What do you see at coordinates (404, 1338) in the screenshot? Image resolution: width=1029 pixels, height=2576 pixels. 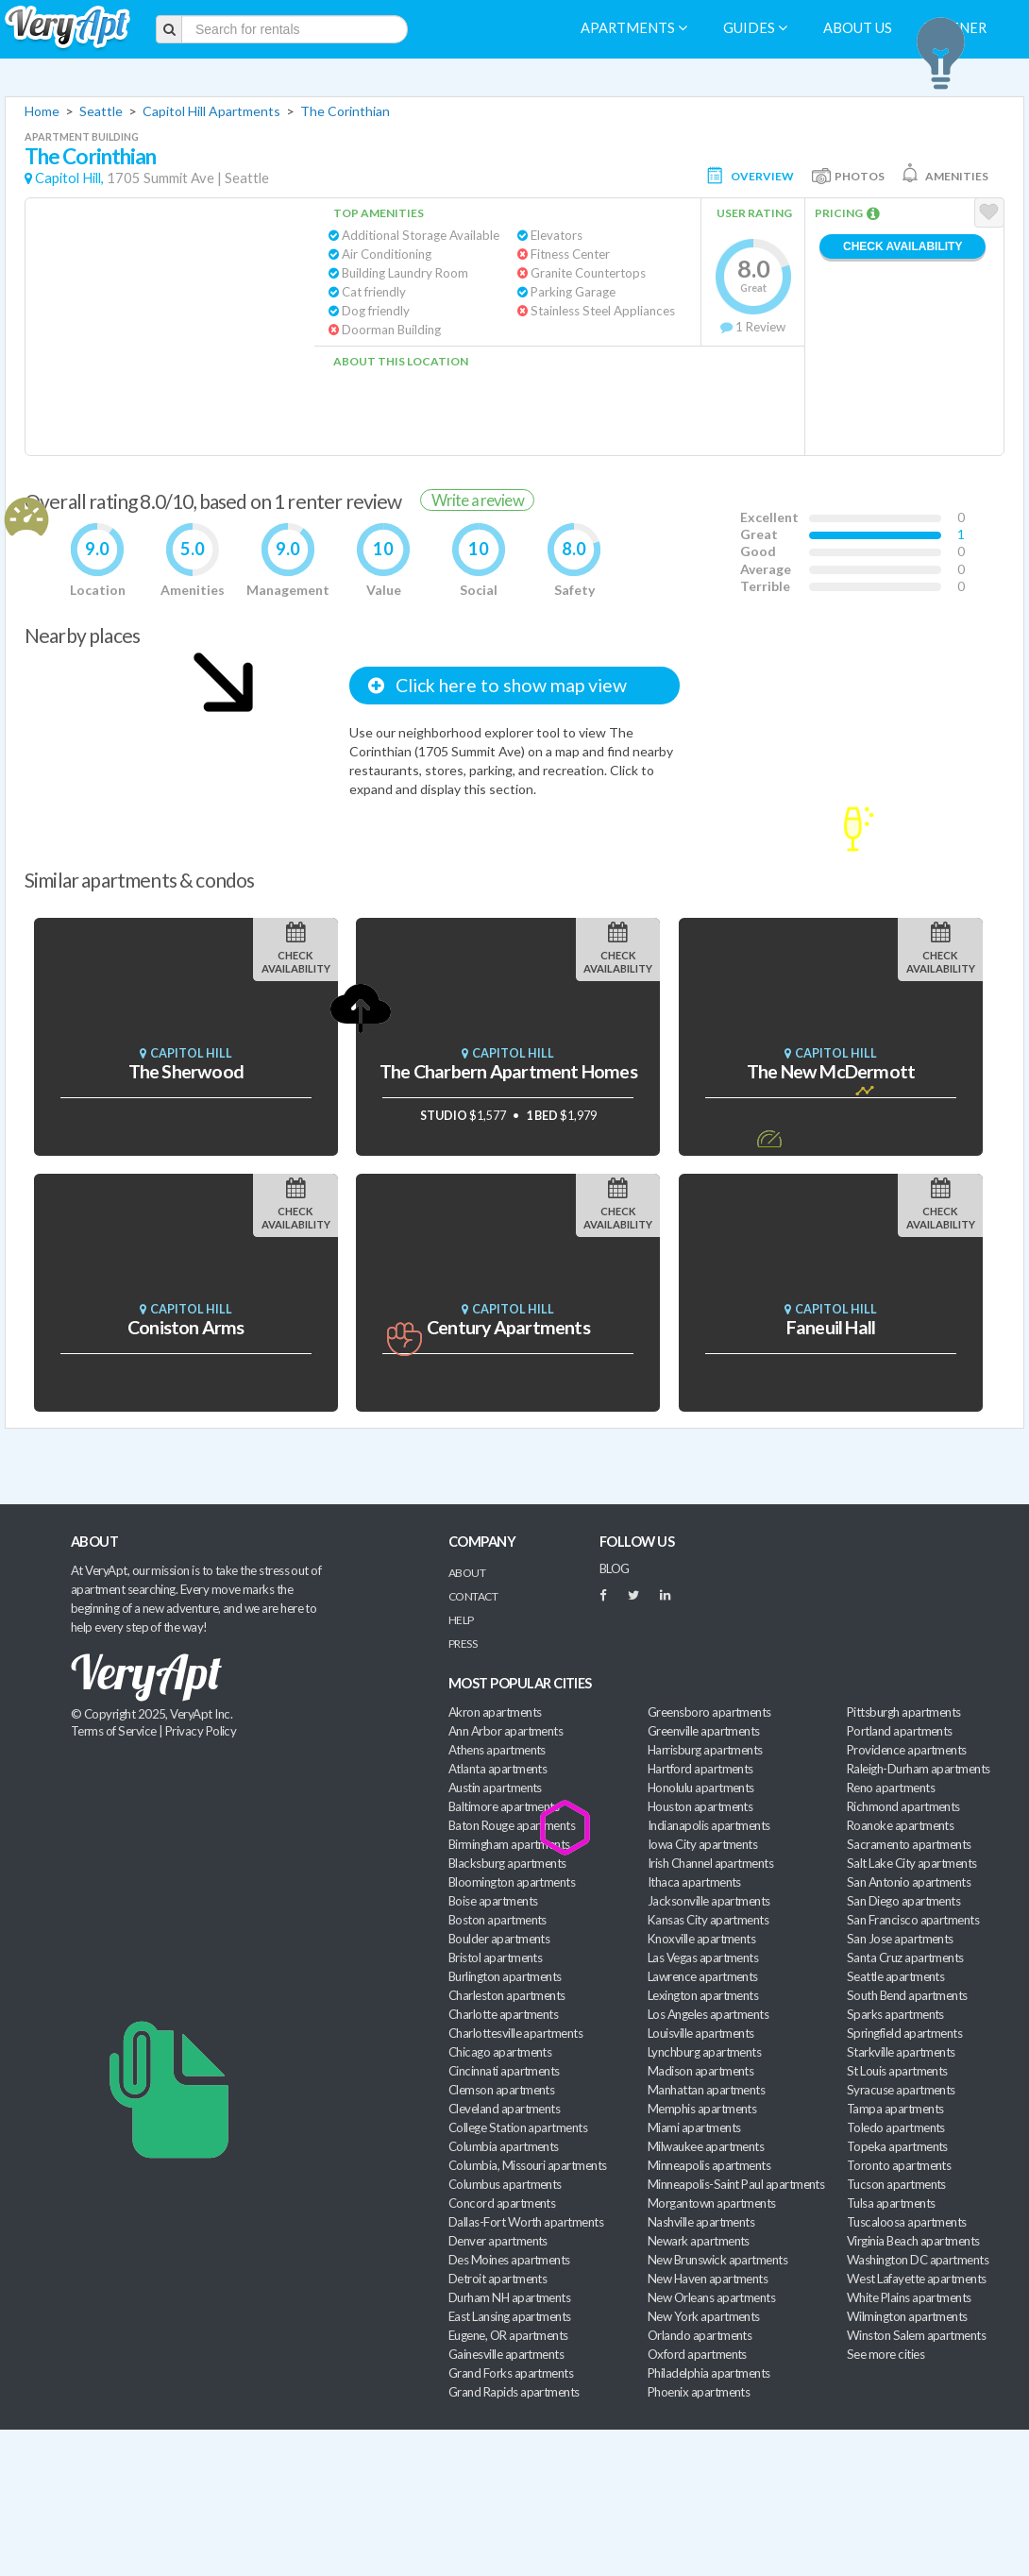 I see `indicates solidarity or support action` at bounding box center [404, 1338].